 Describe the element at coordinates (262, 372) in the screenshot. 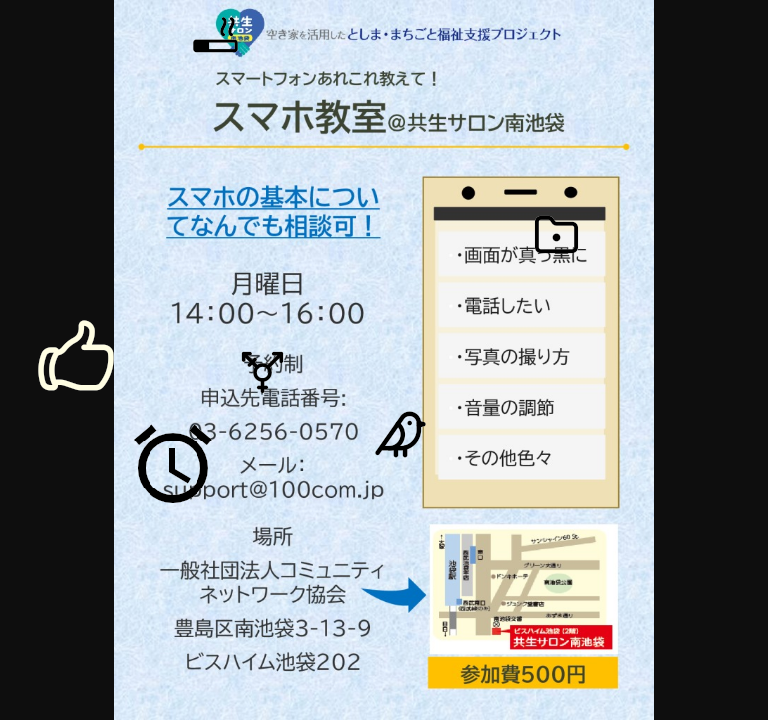

I see `indicates transgender identity option` at that location.